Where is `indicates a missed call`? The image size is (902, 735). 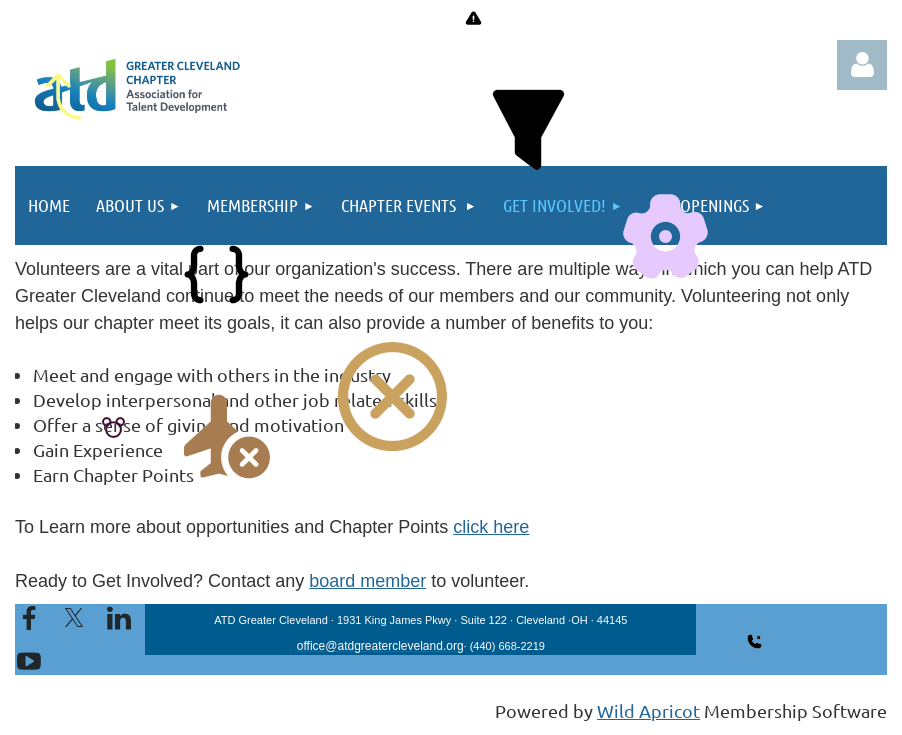
indicates a missed call is located at coordinates (754, 641).